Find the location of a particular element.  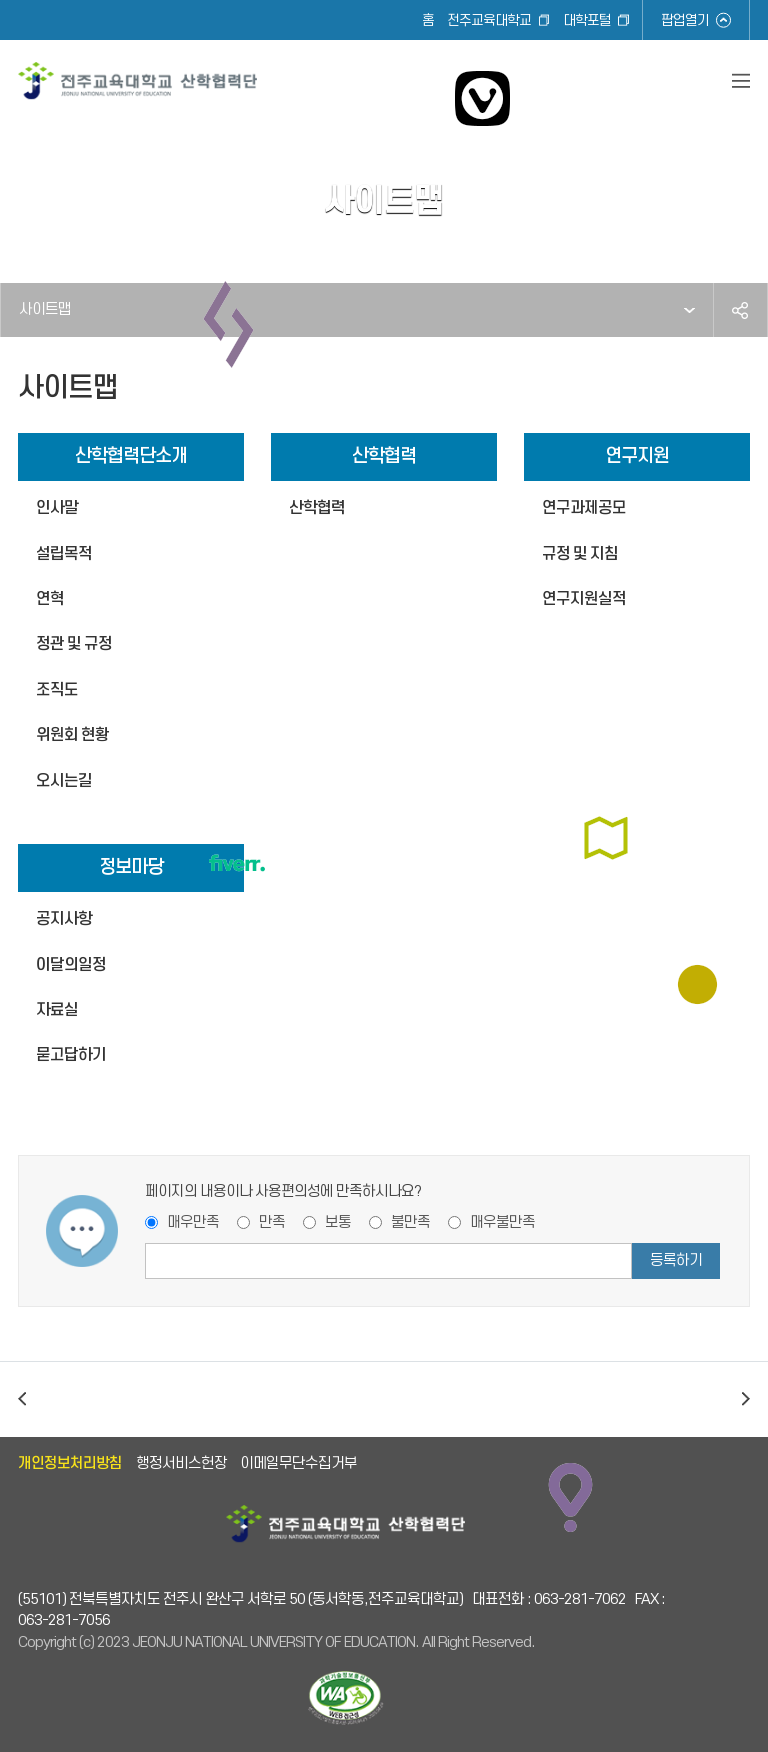

visit lintcode coding practice platform is located at coordinates (228, 324).